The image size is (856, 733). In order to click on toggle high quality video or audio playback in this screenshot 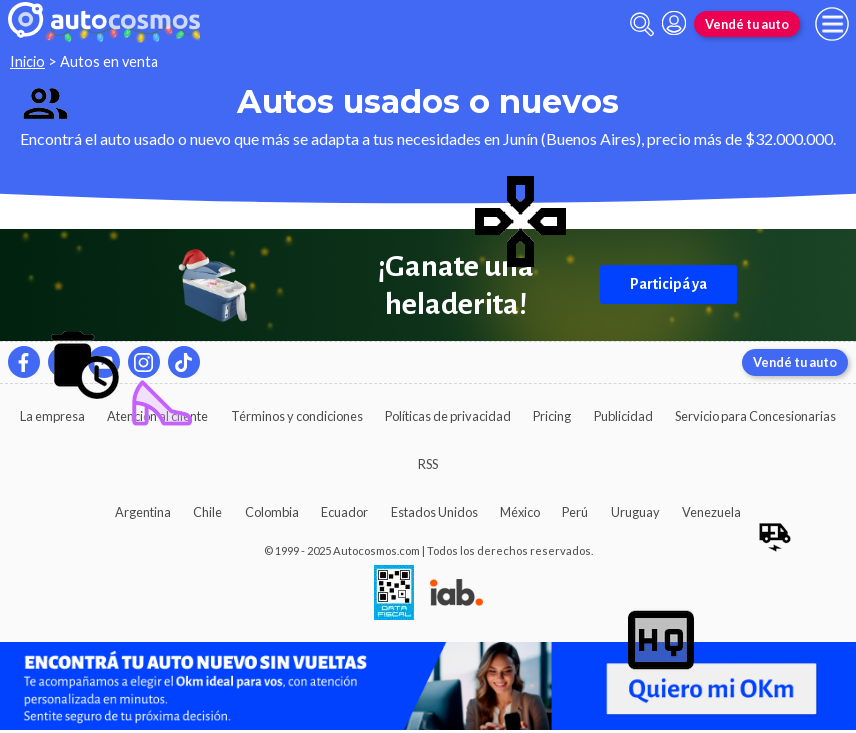, I will do `click(661, 640)`.